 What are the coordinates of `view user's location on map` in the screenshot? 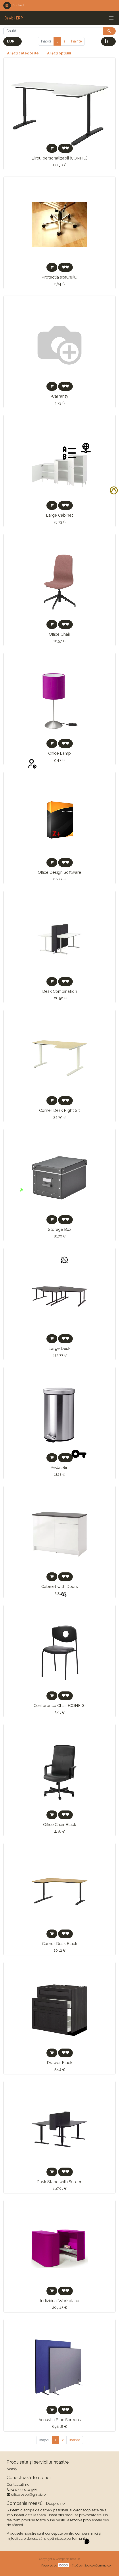 It's located at (31, 764).